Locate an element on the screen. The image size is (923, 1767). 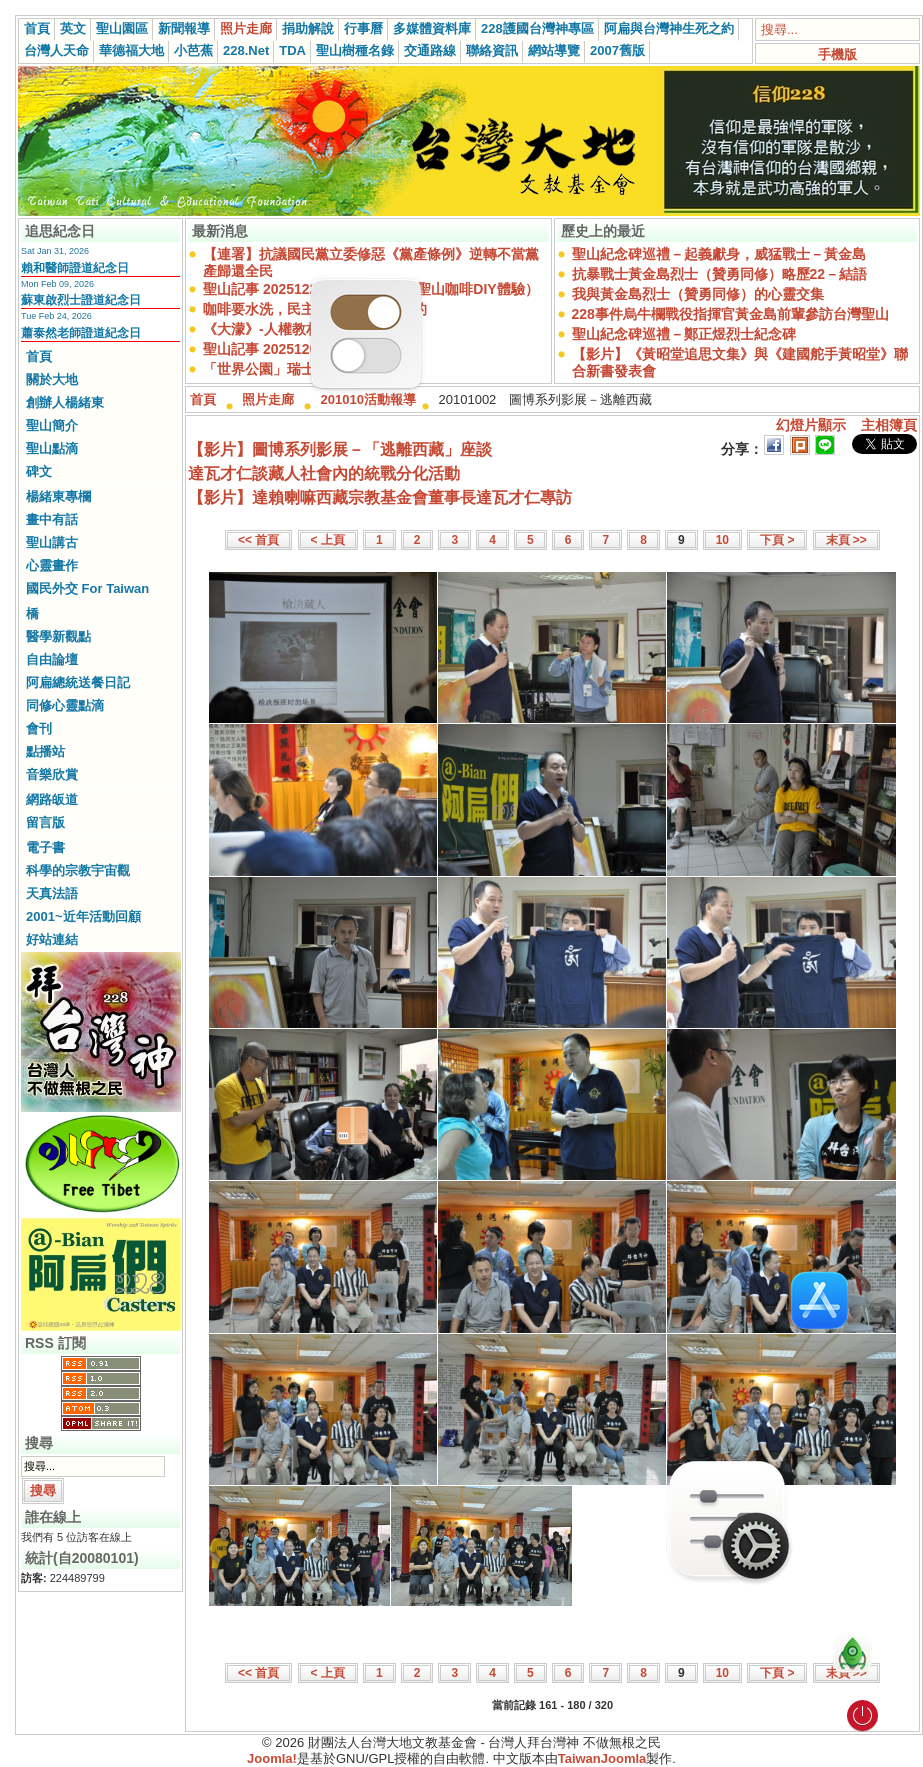
open Robo 3T MongoDB database management app is located at coordinates (852, 1653).